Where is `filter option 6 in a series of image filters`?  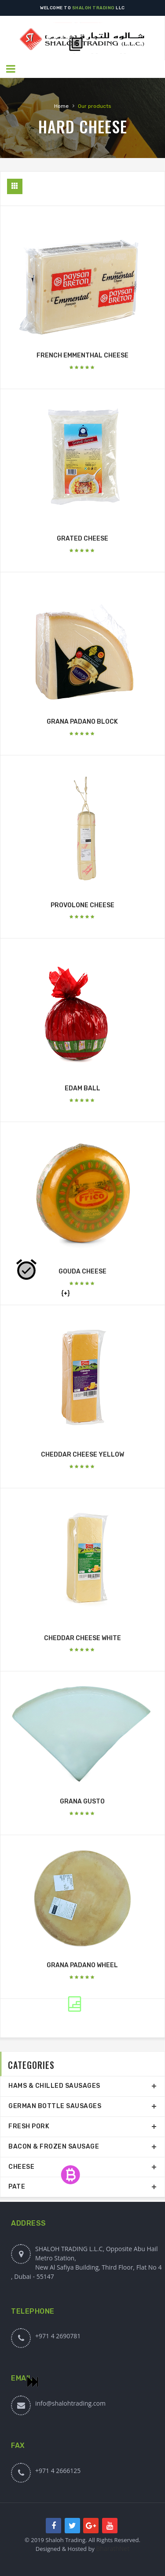 filter option 6 in a series of image filters is located at coordinates (76, 44).